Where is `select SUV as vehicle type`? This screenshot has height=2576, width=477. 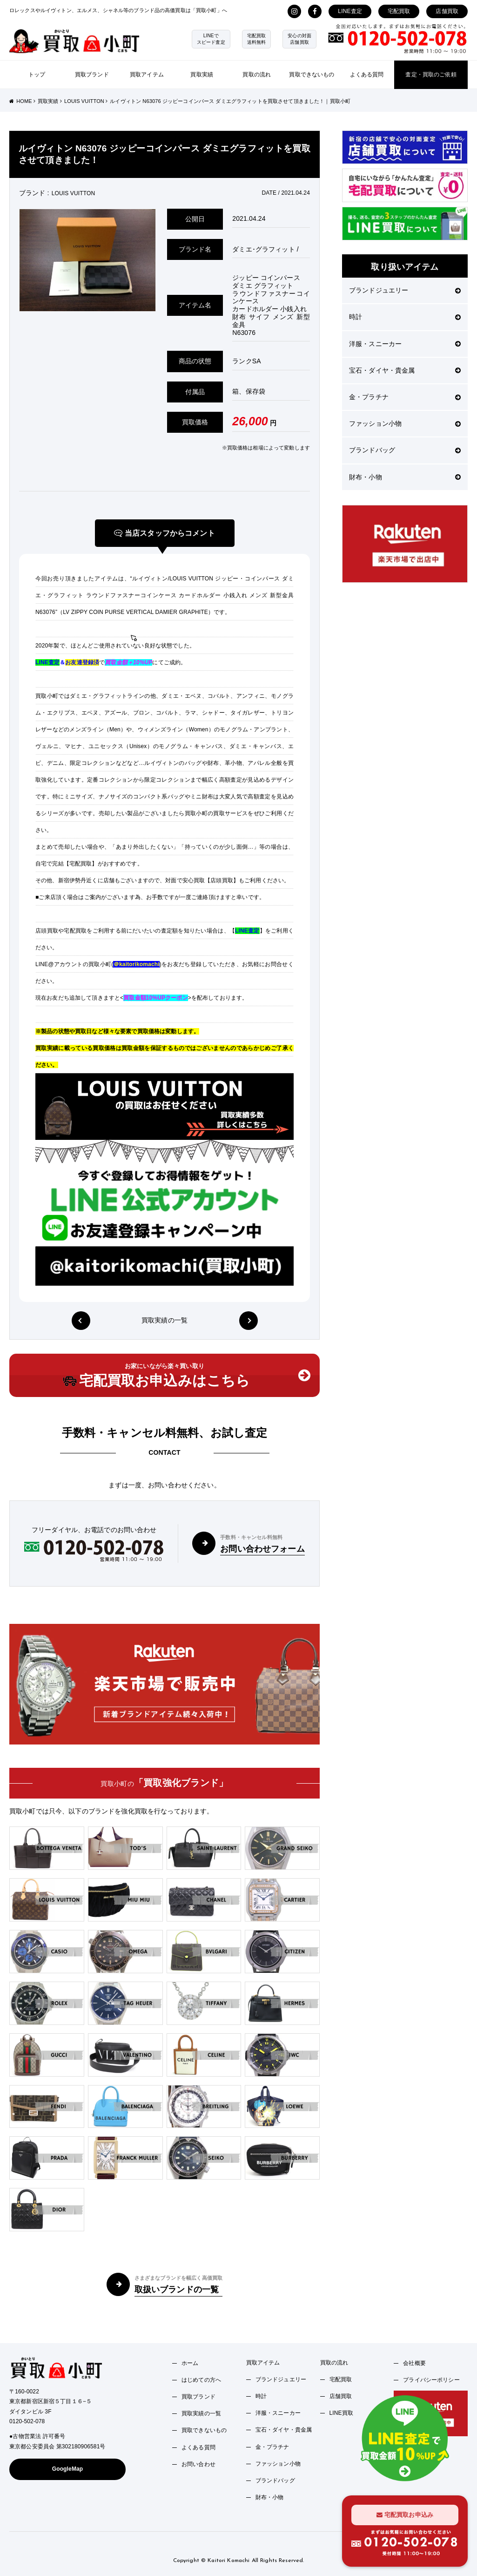 select SUV as vehicle type is located at coordinates (70, 1381).